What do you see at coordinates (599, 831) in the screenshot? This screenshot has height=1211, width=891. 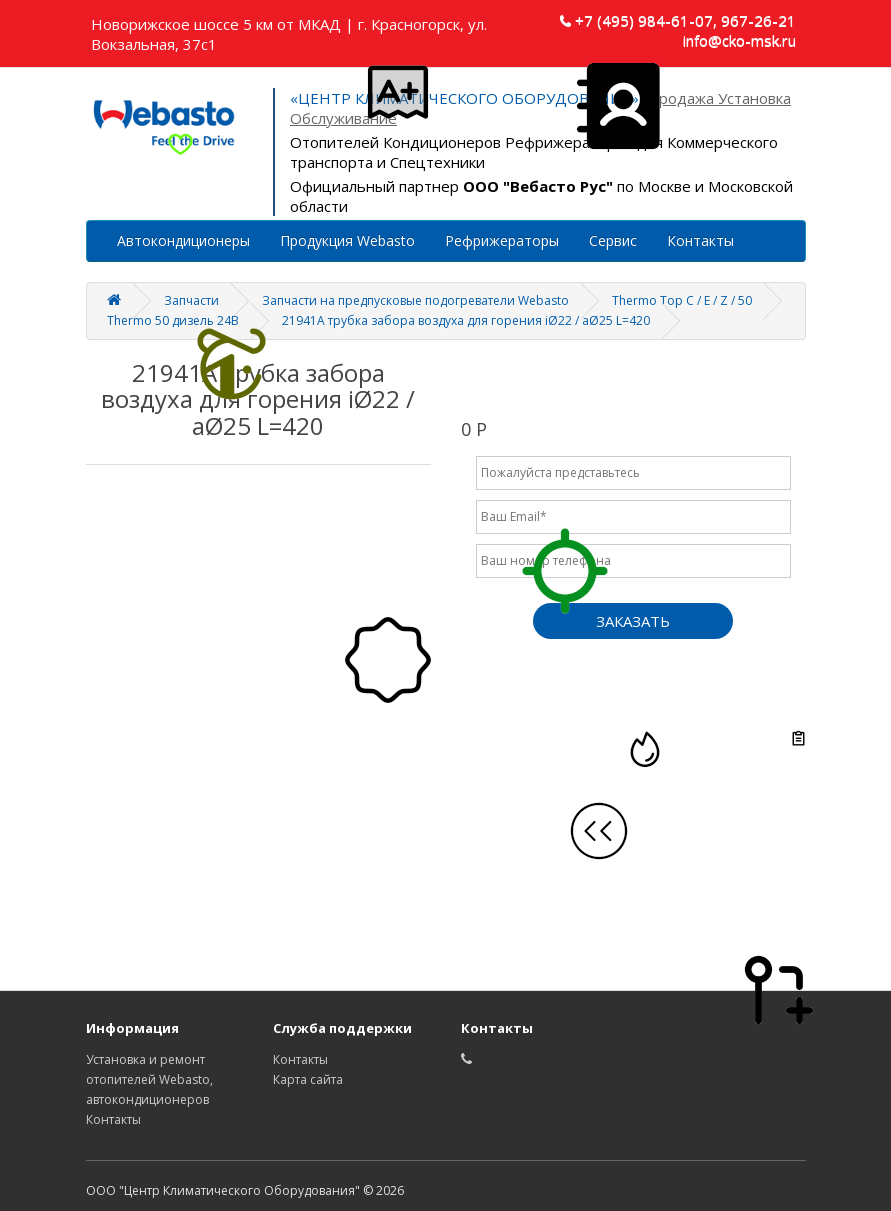 I see `go back to the beginning` at bounding box center [599, 831].